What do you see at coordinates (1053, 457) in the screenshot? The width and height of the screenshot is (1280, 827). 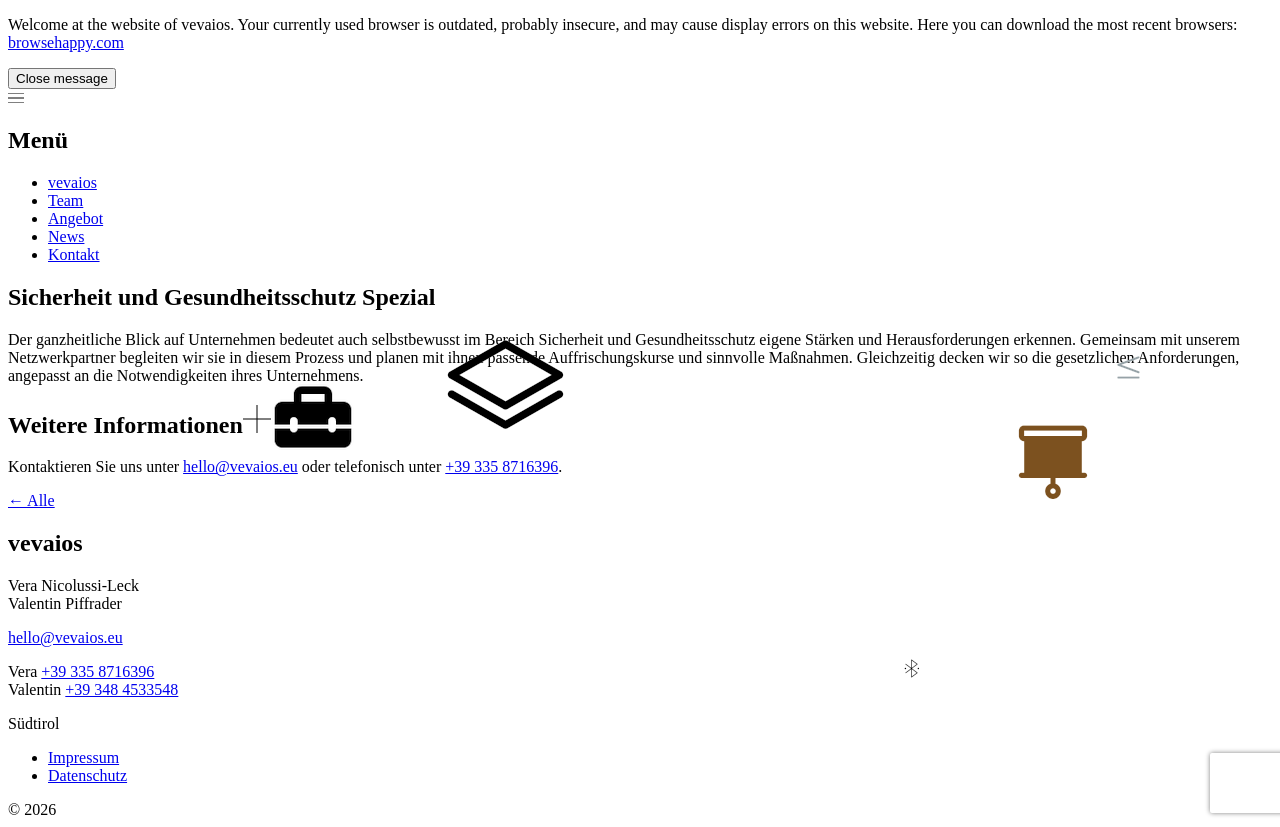 I see `start a presentation` at bounding box center [1053, 457].